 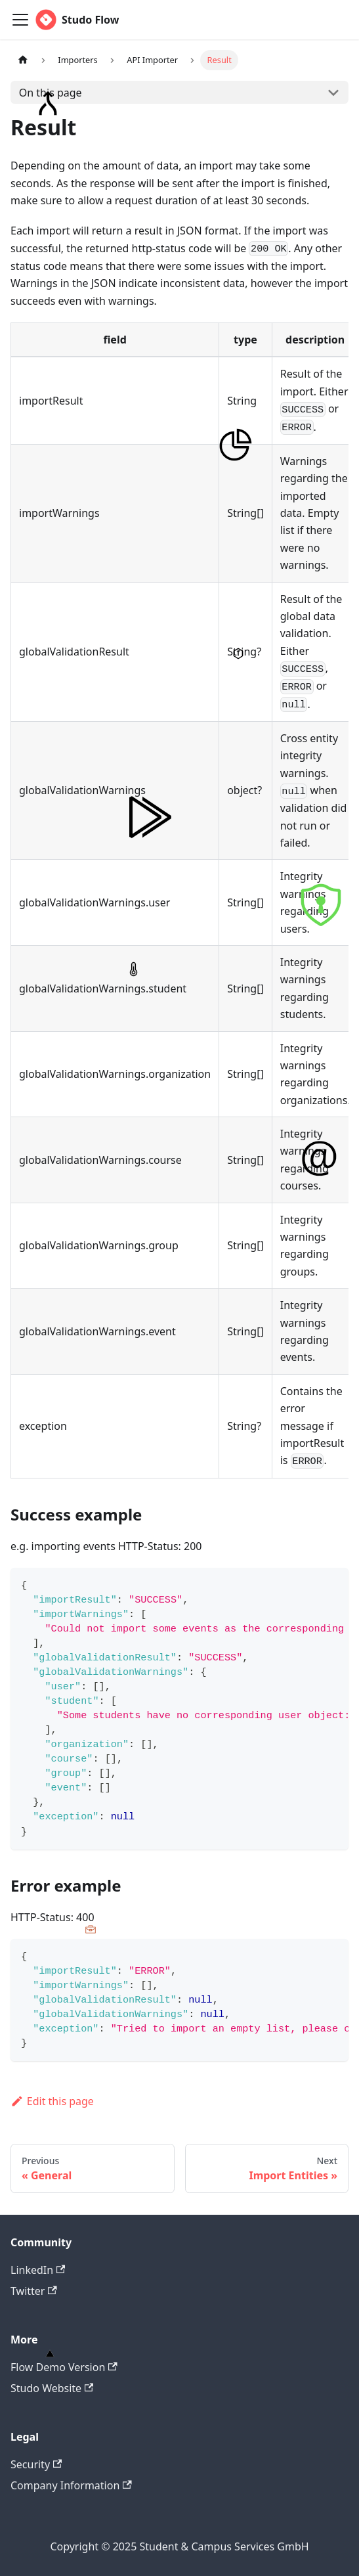 What do you see at coordinates (48, 102) in the screenshot?
I see `merge branches or files together` at bounding box center [48, 102].